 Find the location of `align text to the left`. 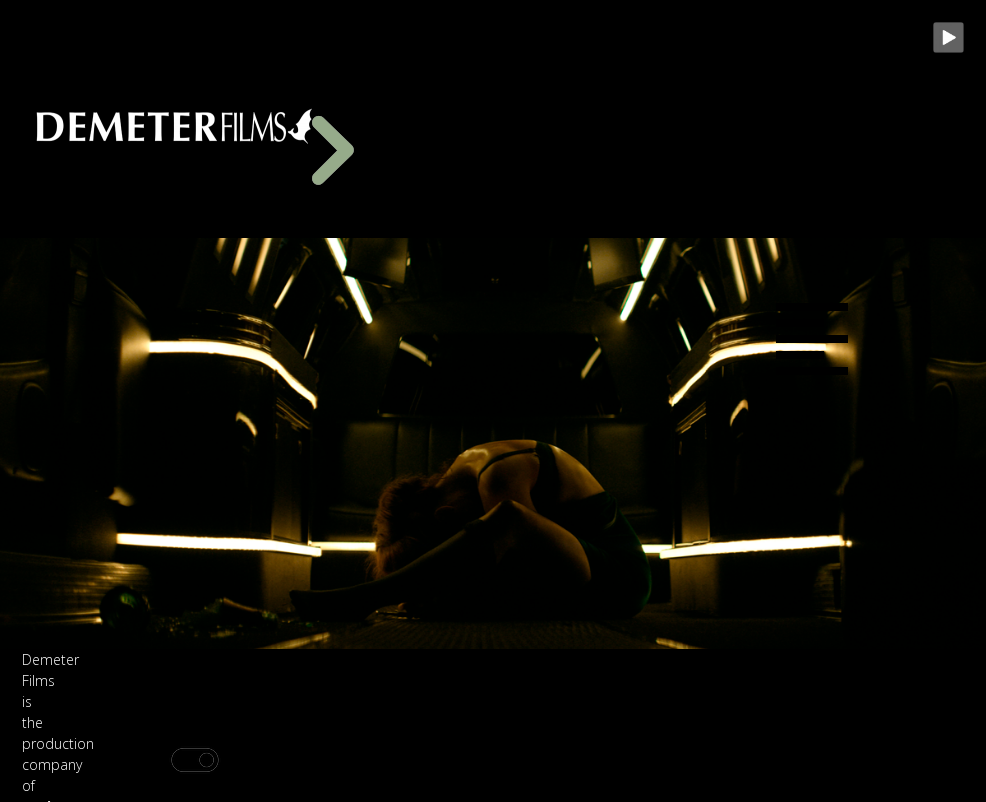

align text to the left is located at coordinates (812, 339).